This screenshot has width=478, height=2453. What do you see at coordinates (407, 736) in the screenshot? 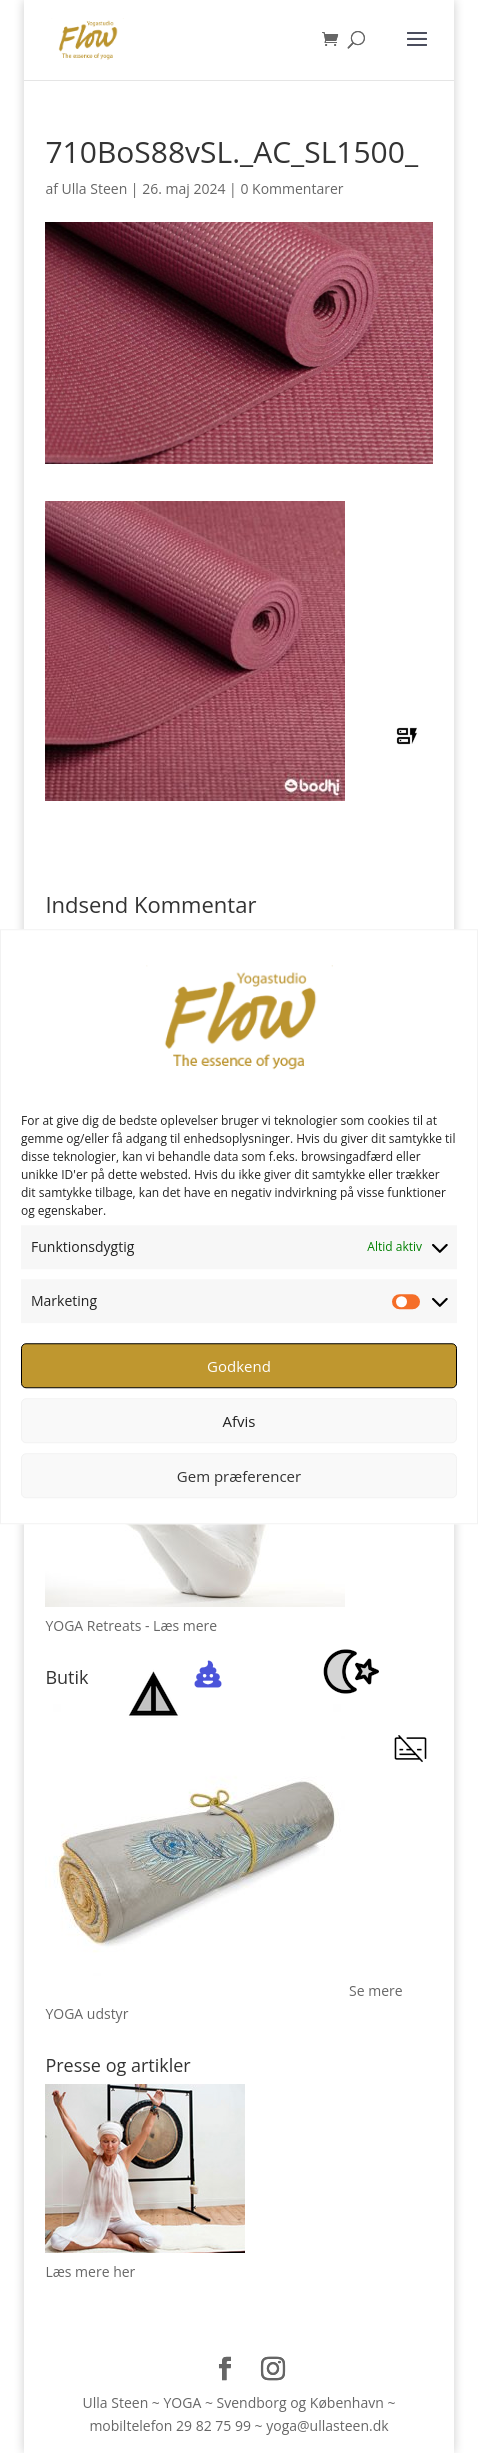
I see `access dynamic or auto-generated forms` at bounding box center [407, 736].